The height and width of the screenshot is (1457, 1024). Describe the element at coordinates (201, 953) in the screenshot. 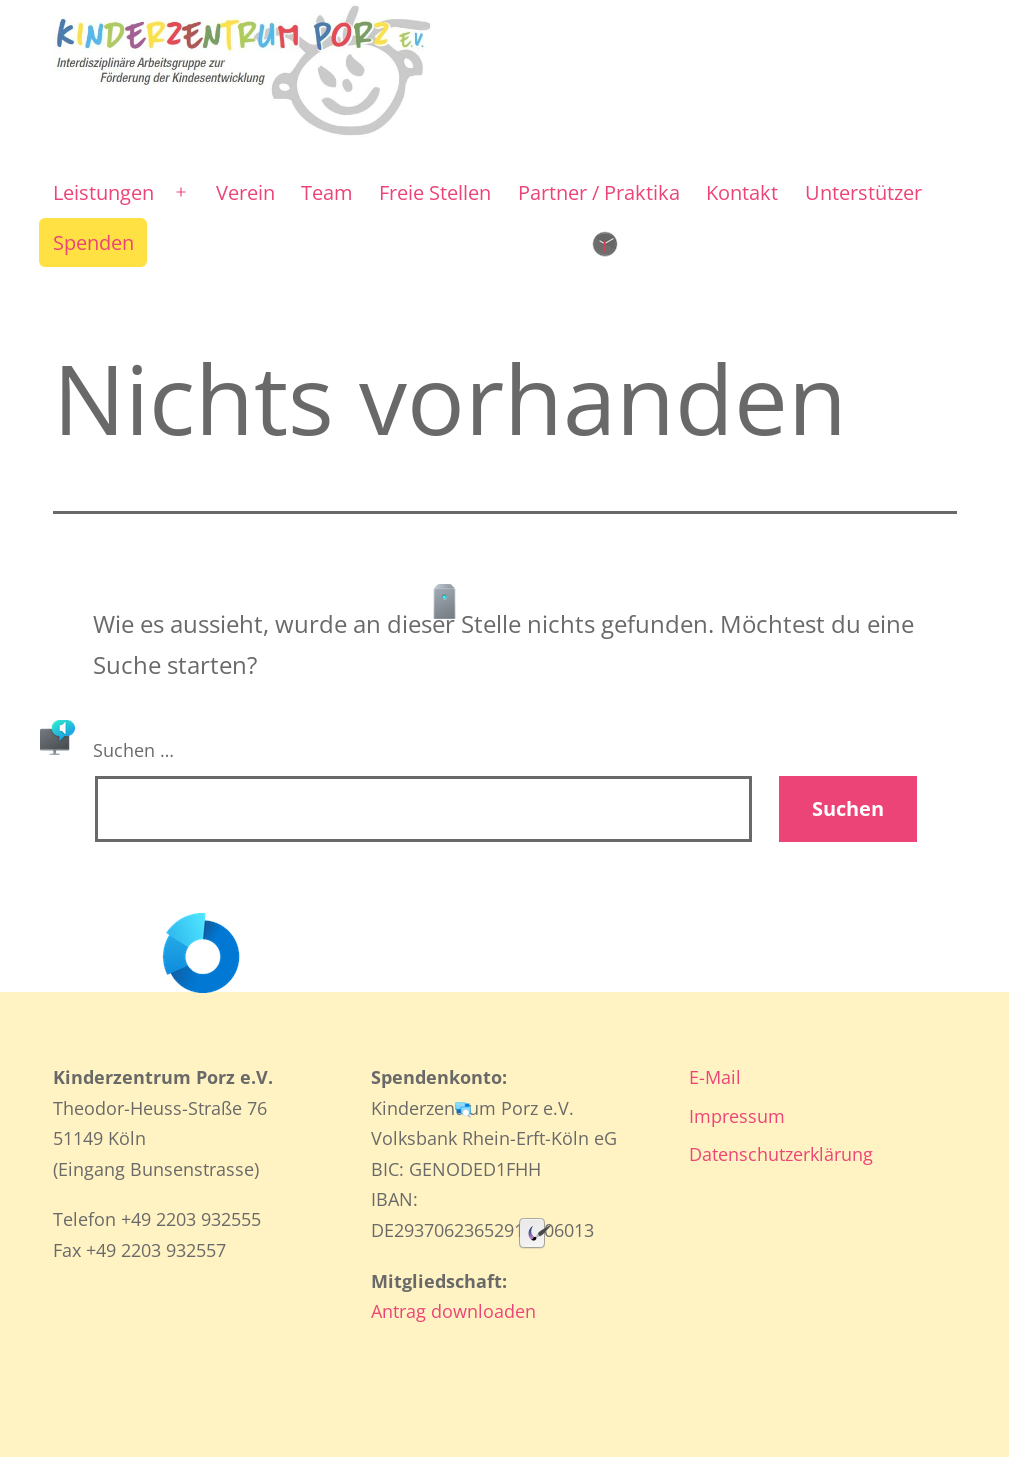

I see `open the pricing app` at that location.